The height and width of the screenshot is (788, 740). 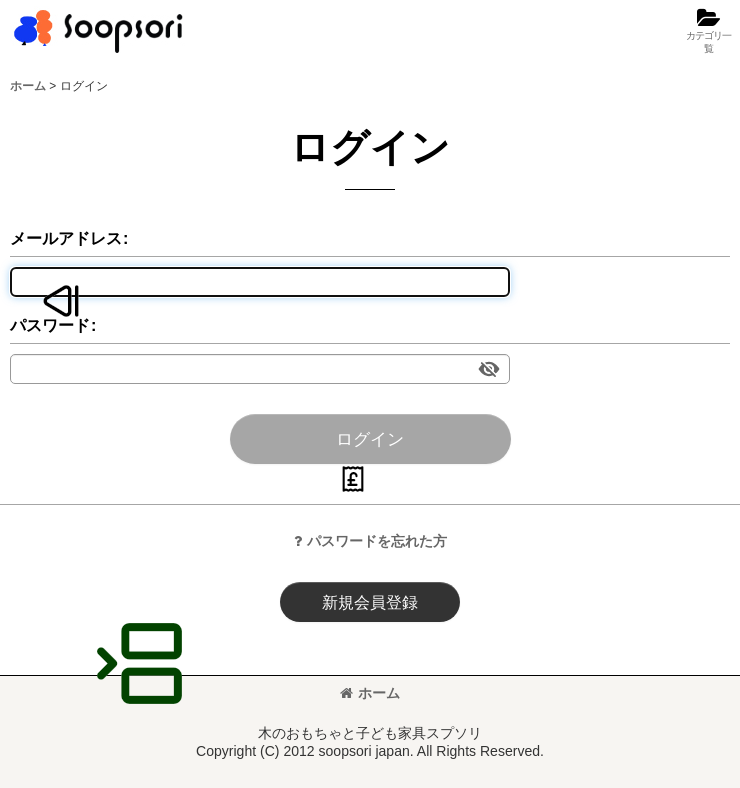 I want to click on skip to previous track or beginning, so click(x=61, y=301).